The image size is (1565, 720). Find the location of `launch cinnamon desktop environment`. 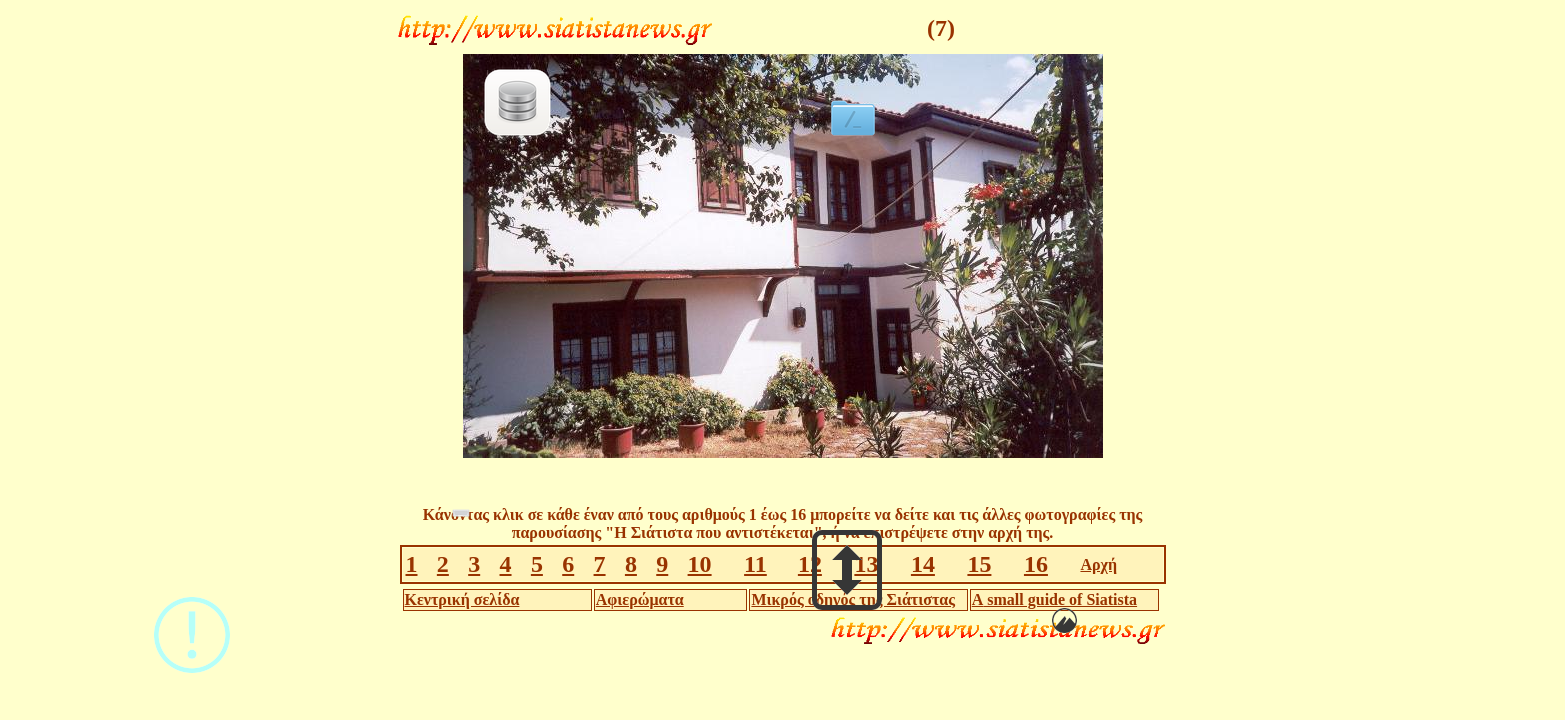

launch cinnamon desktop environment is located at coordinates (1064, 620).